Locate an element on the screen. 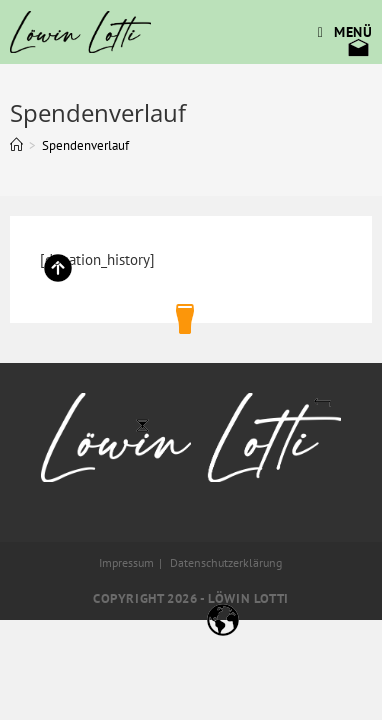 This screenshot has width=382, height=720. go back to previous screen is located at coordinates (322, 402).